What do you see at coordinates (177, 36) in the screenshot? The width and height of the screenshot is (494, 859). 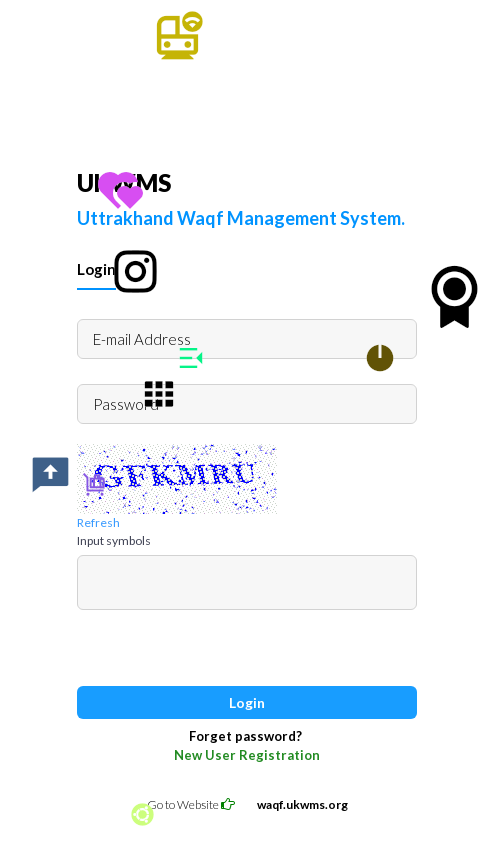 I see `indicates wifi availability on subway or transit` at bounding box center [177, 36].